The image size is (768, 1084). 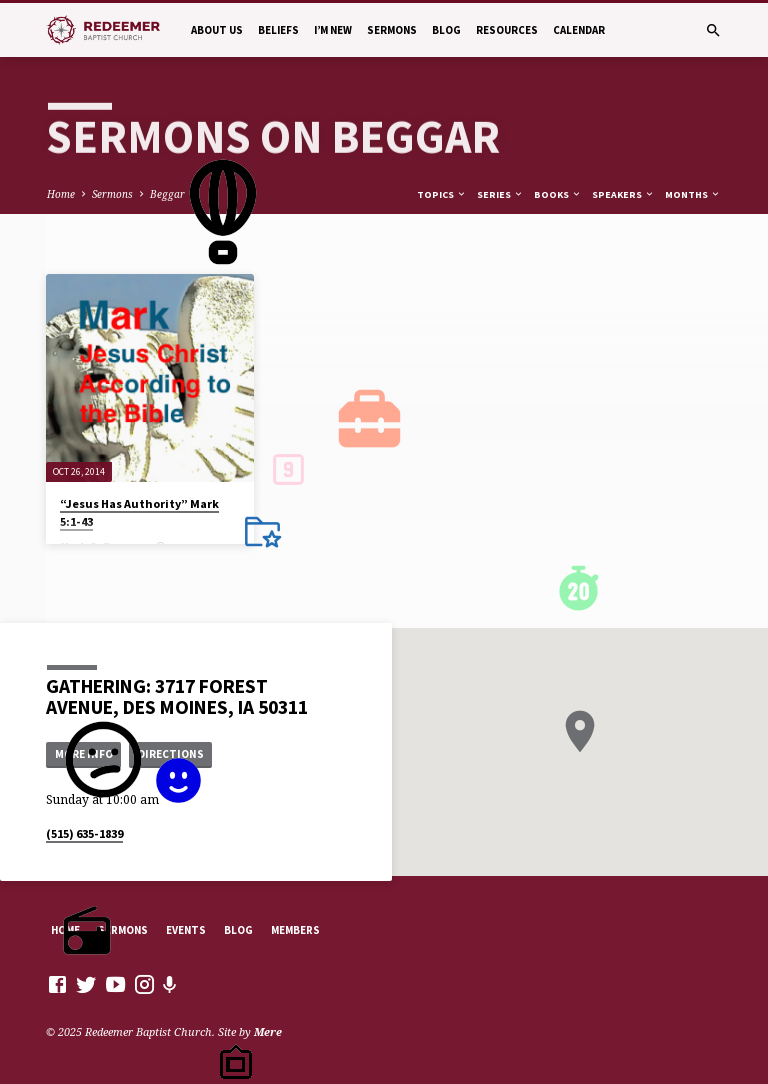 What do you see at coordinates (223, 212) in the screenshot?
I see `access travel or adventure features` at bounding box center [223, 212].